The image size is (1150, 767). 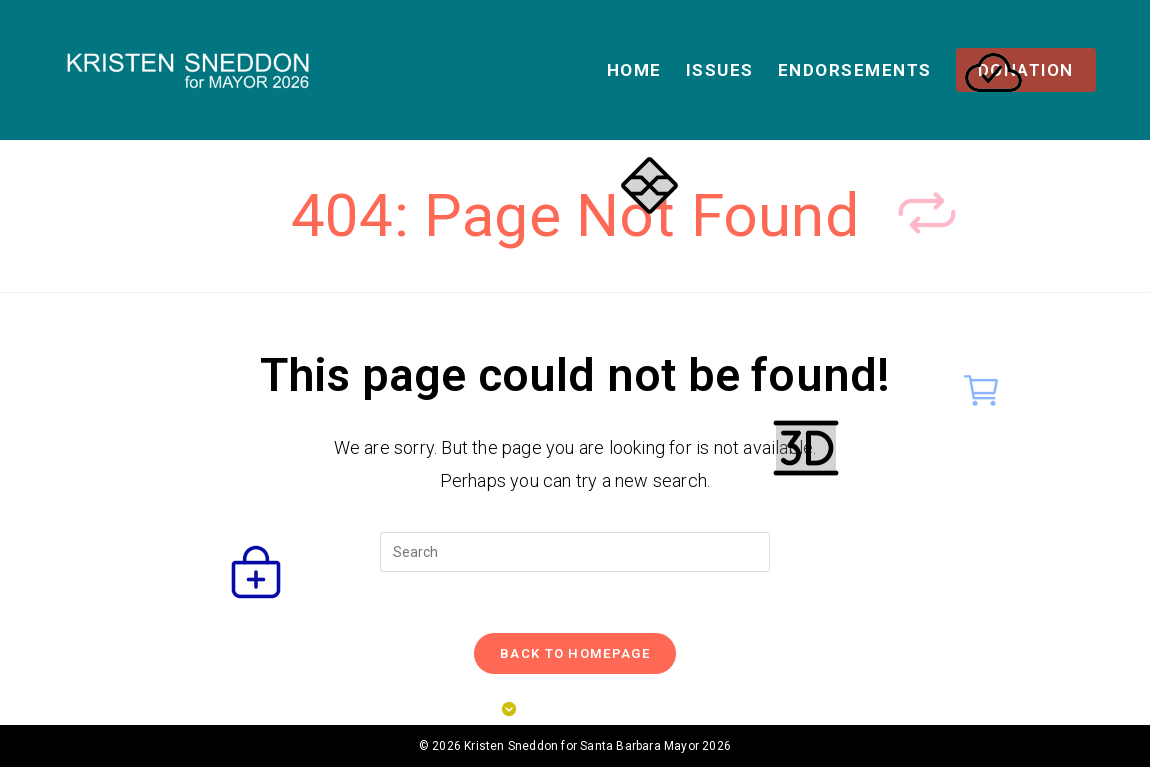 What do you see at coordinates (806, 448) in the screenshot?
I see `switch to 3D view mode` at bounding box center [806, 448].